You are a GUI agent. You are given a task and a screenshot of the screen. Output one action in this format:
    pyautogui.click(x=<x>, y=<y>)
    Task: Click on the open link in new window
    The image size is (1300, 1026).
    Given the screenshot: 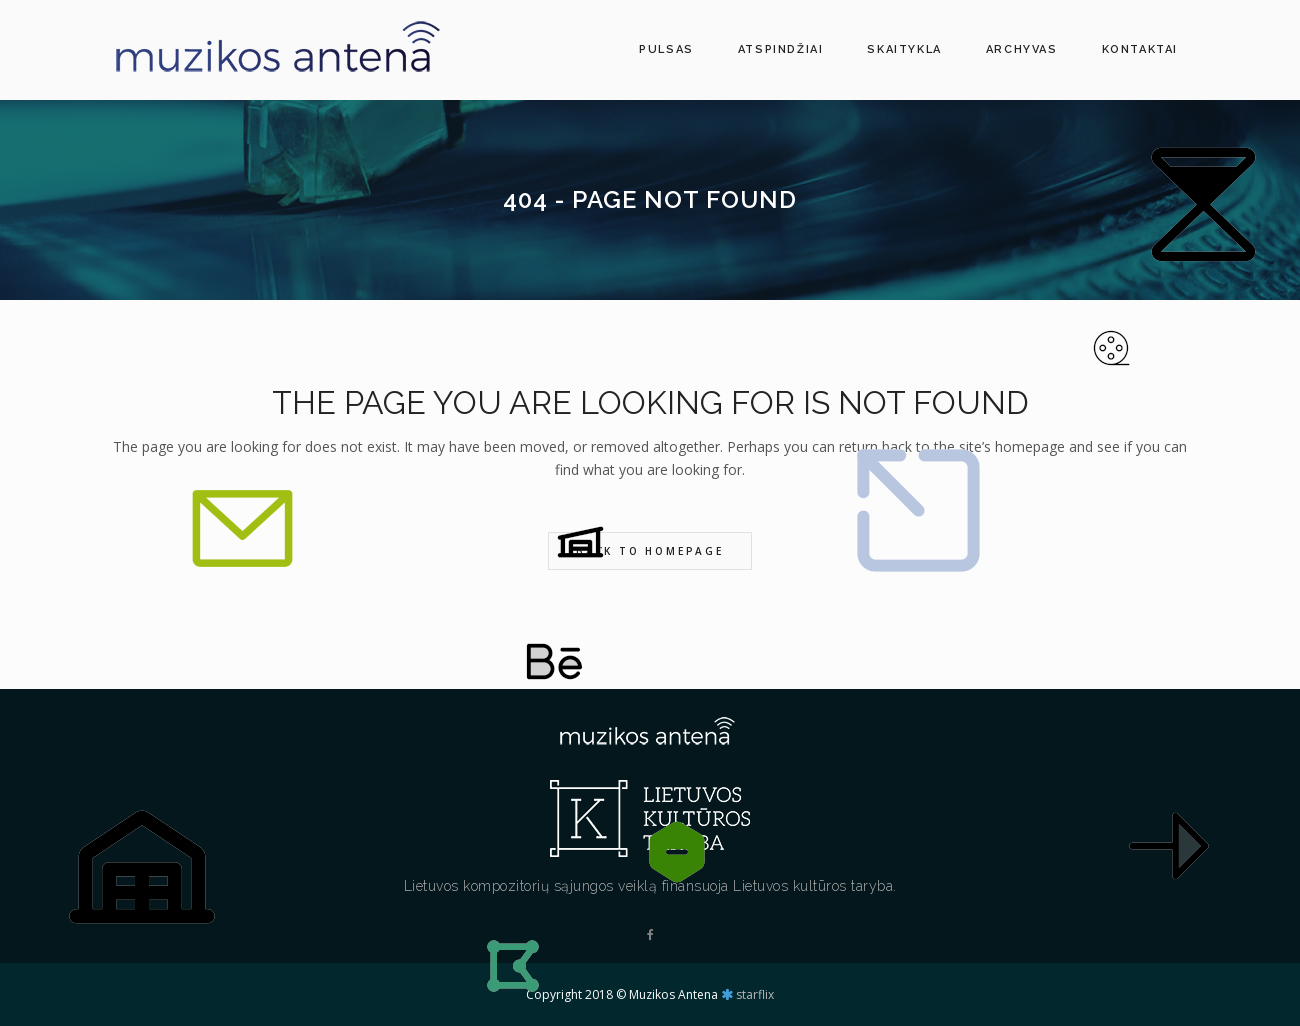 What is the action you would take?
    pyautogui.click(x=918, y=510)
    